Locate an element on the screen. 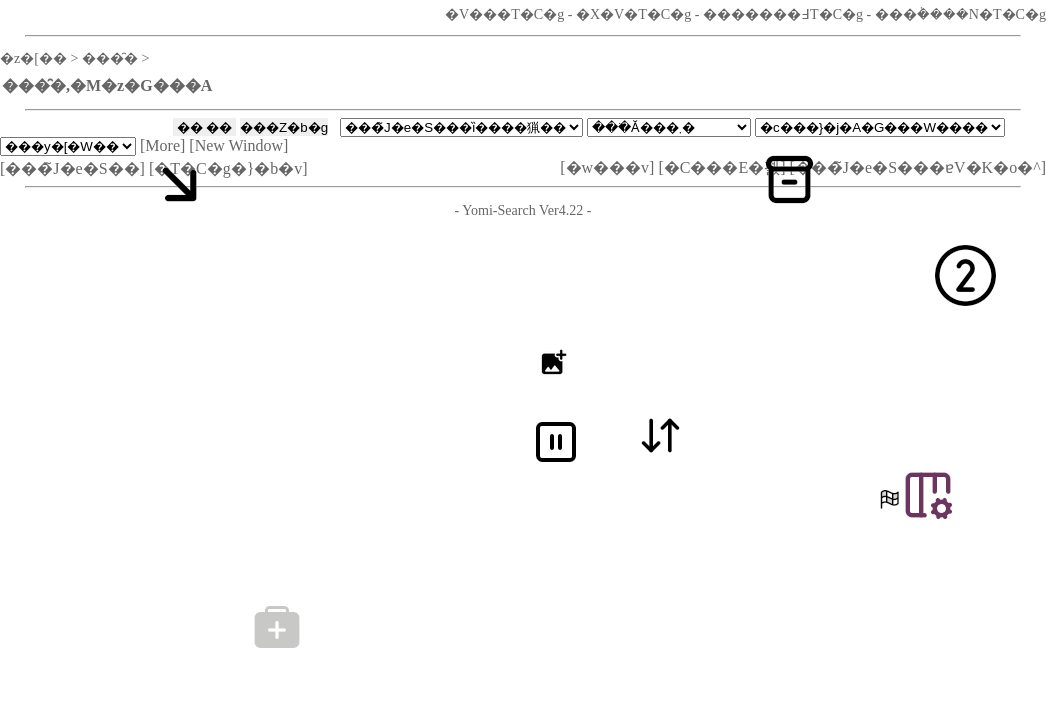 The height and width of the screenshot is (720, 1046). configure column layout settings is located at coordinates (928, 495).